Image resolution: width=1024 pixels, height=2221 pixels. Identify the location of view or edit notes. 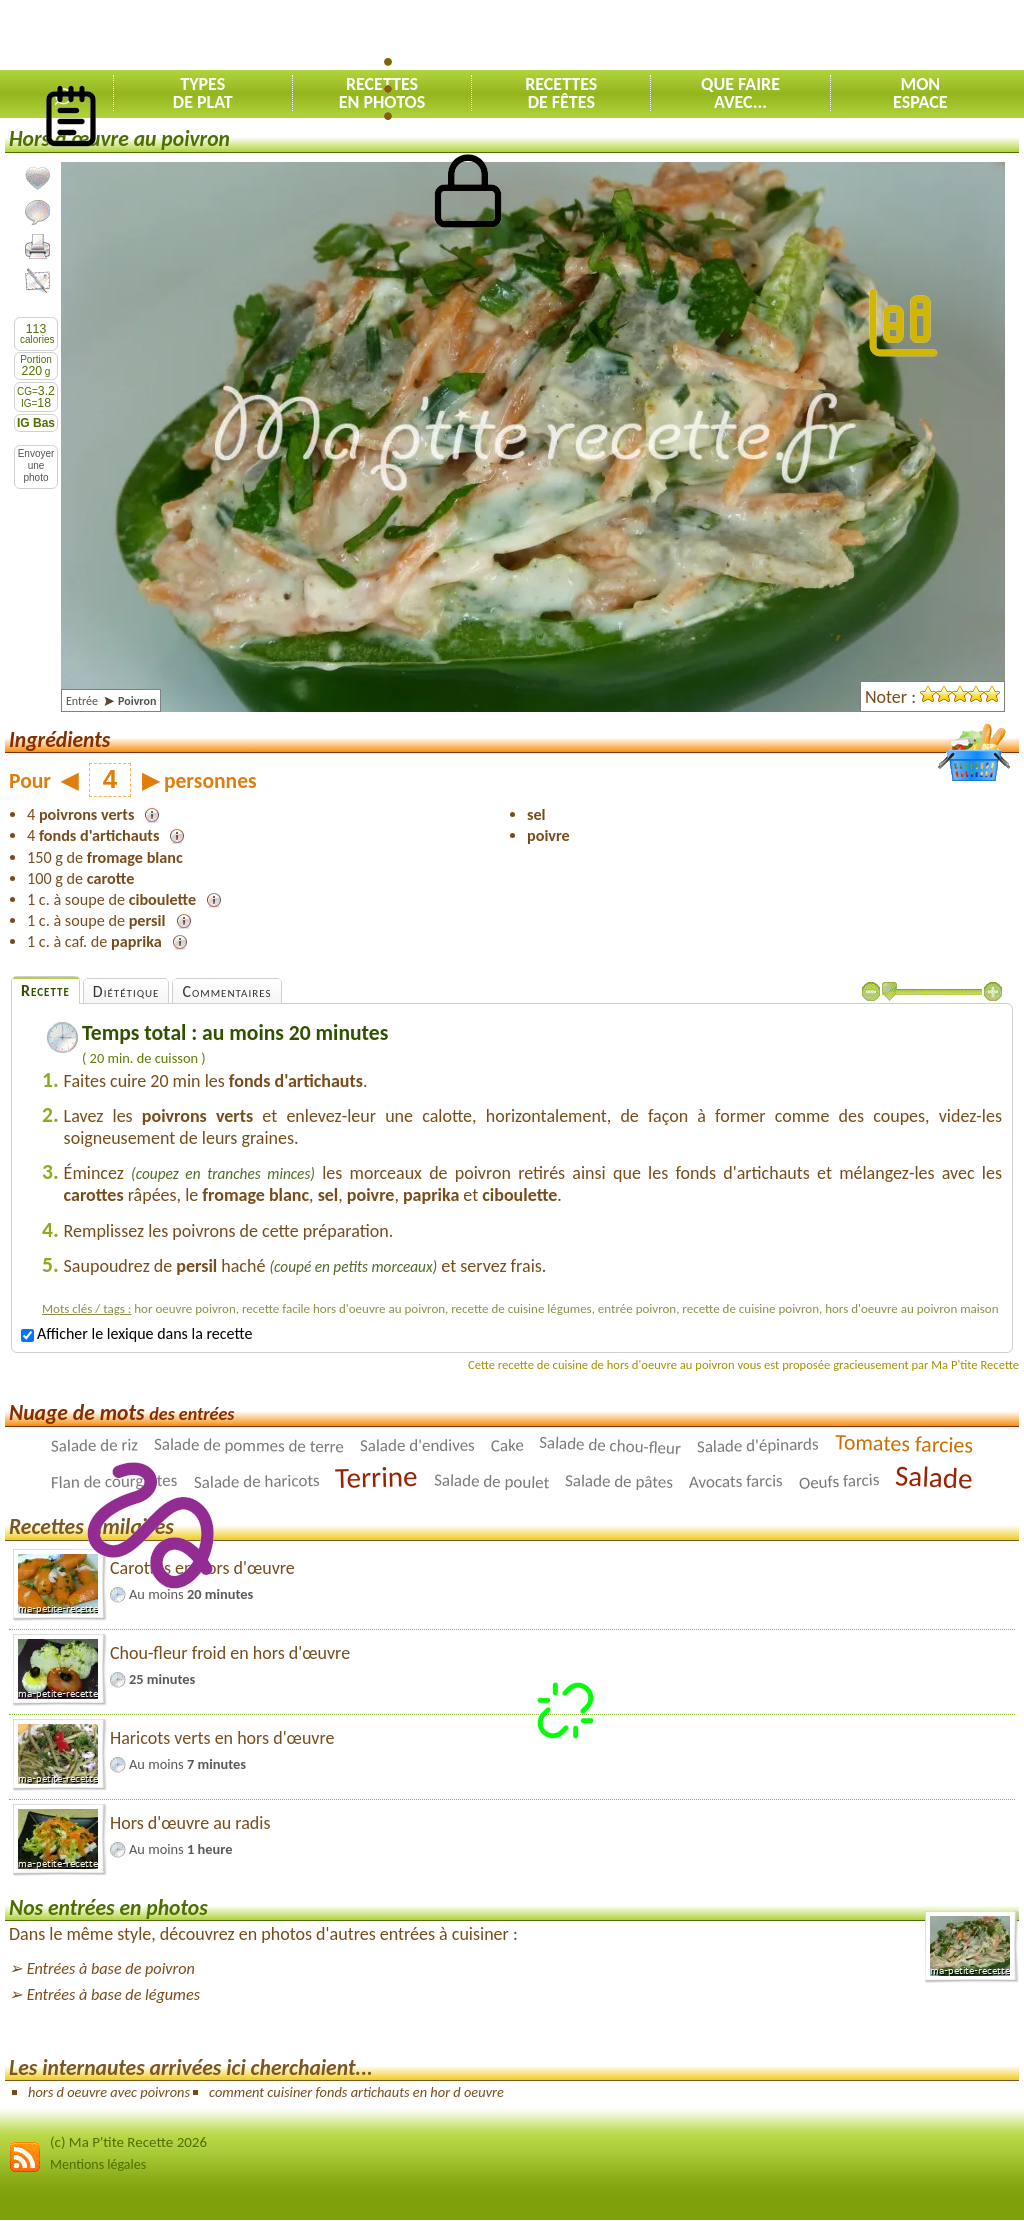
(71, 116).